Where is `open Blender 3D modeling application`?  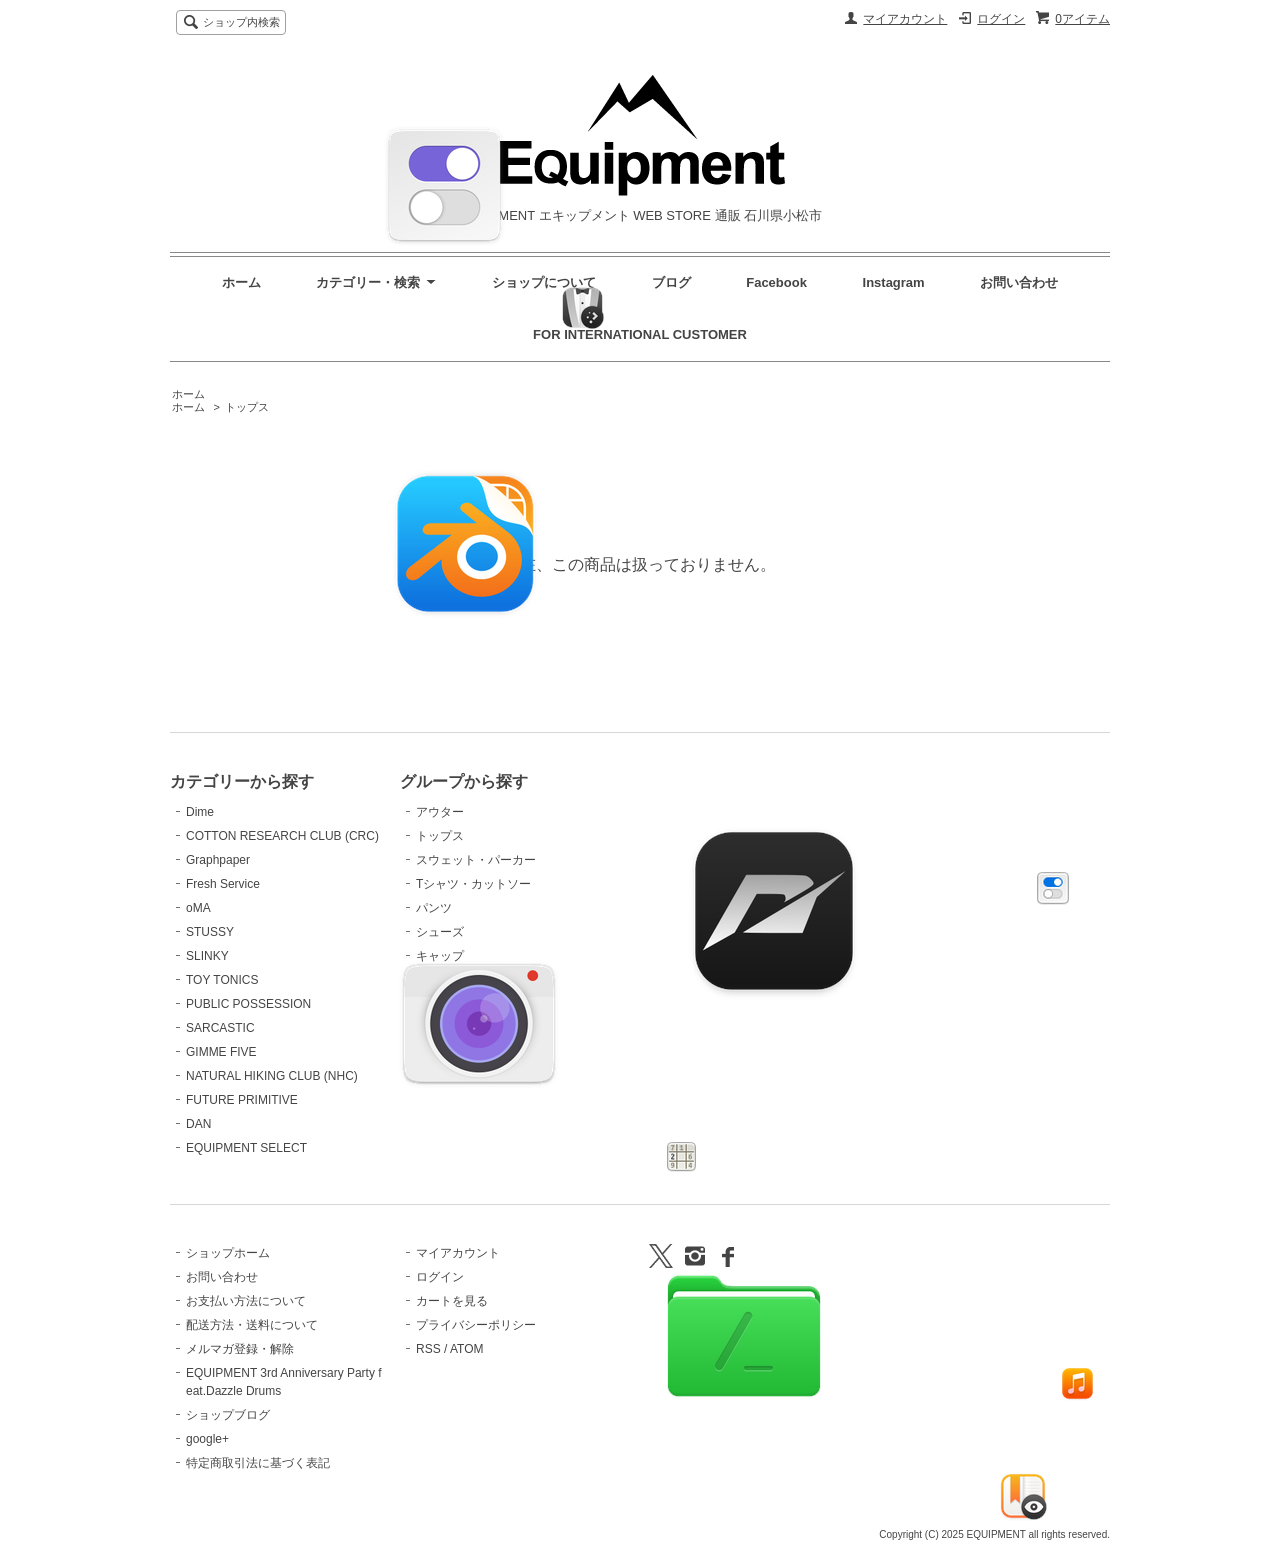
open Blender 3D modeling application is located at coordinates (465, 543).